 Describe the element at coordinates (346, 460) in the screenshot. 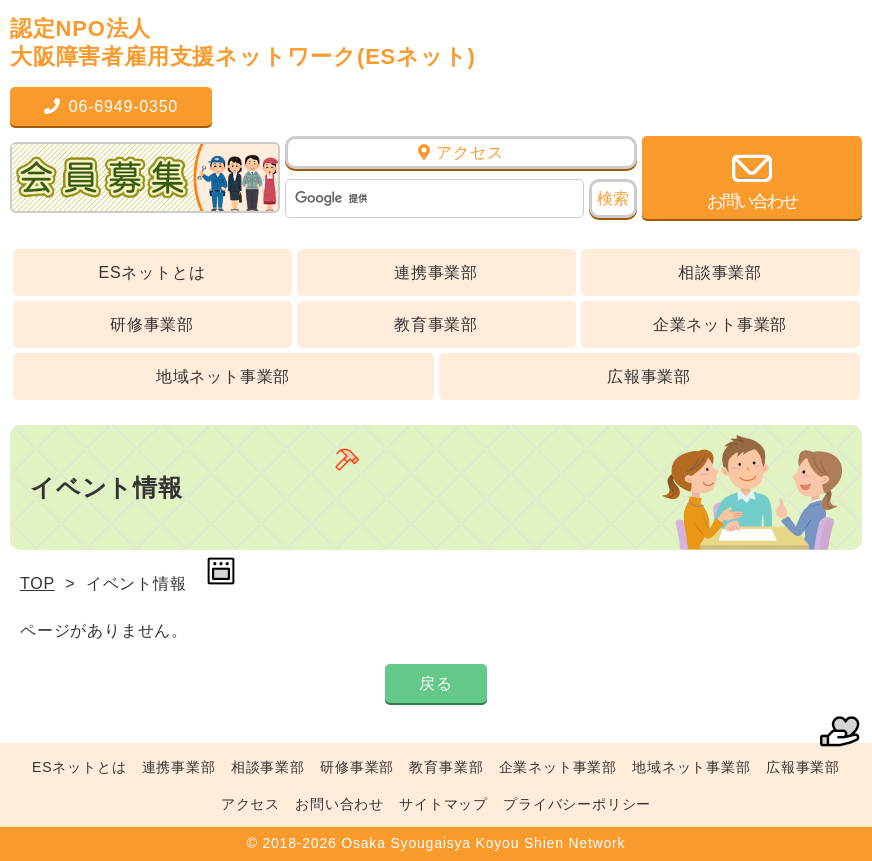

I see `access tools or settings` at that location.